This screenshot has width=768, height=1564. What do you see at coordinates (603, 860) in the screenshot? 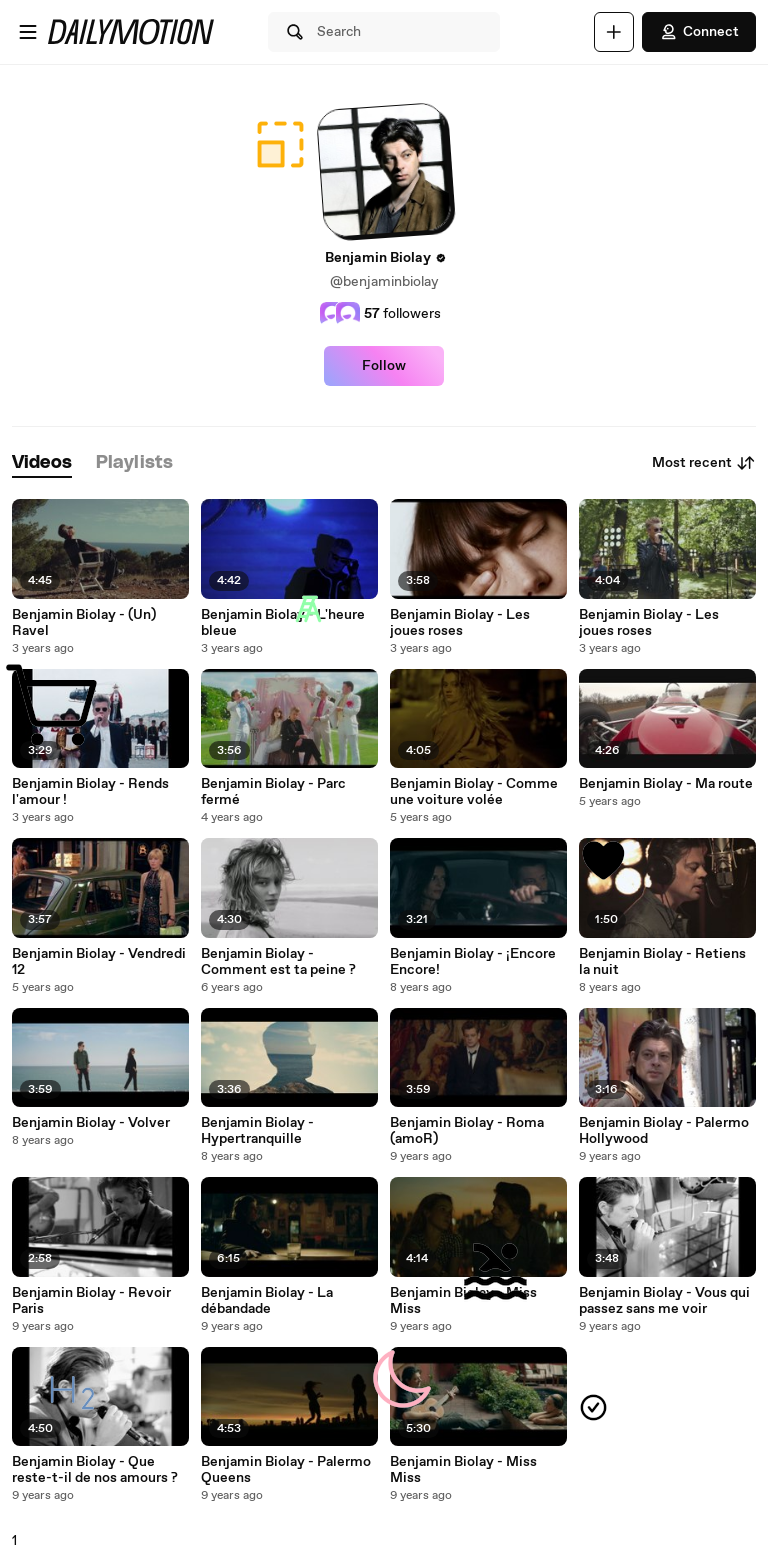
I see `add to favorites` at bounding box center [603, 860].